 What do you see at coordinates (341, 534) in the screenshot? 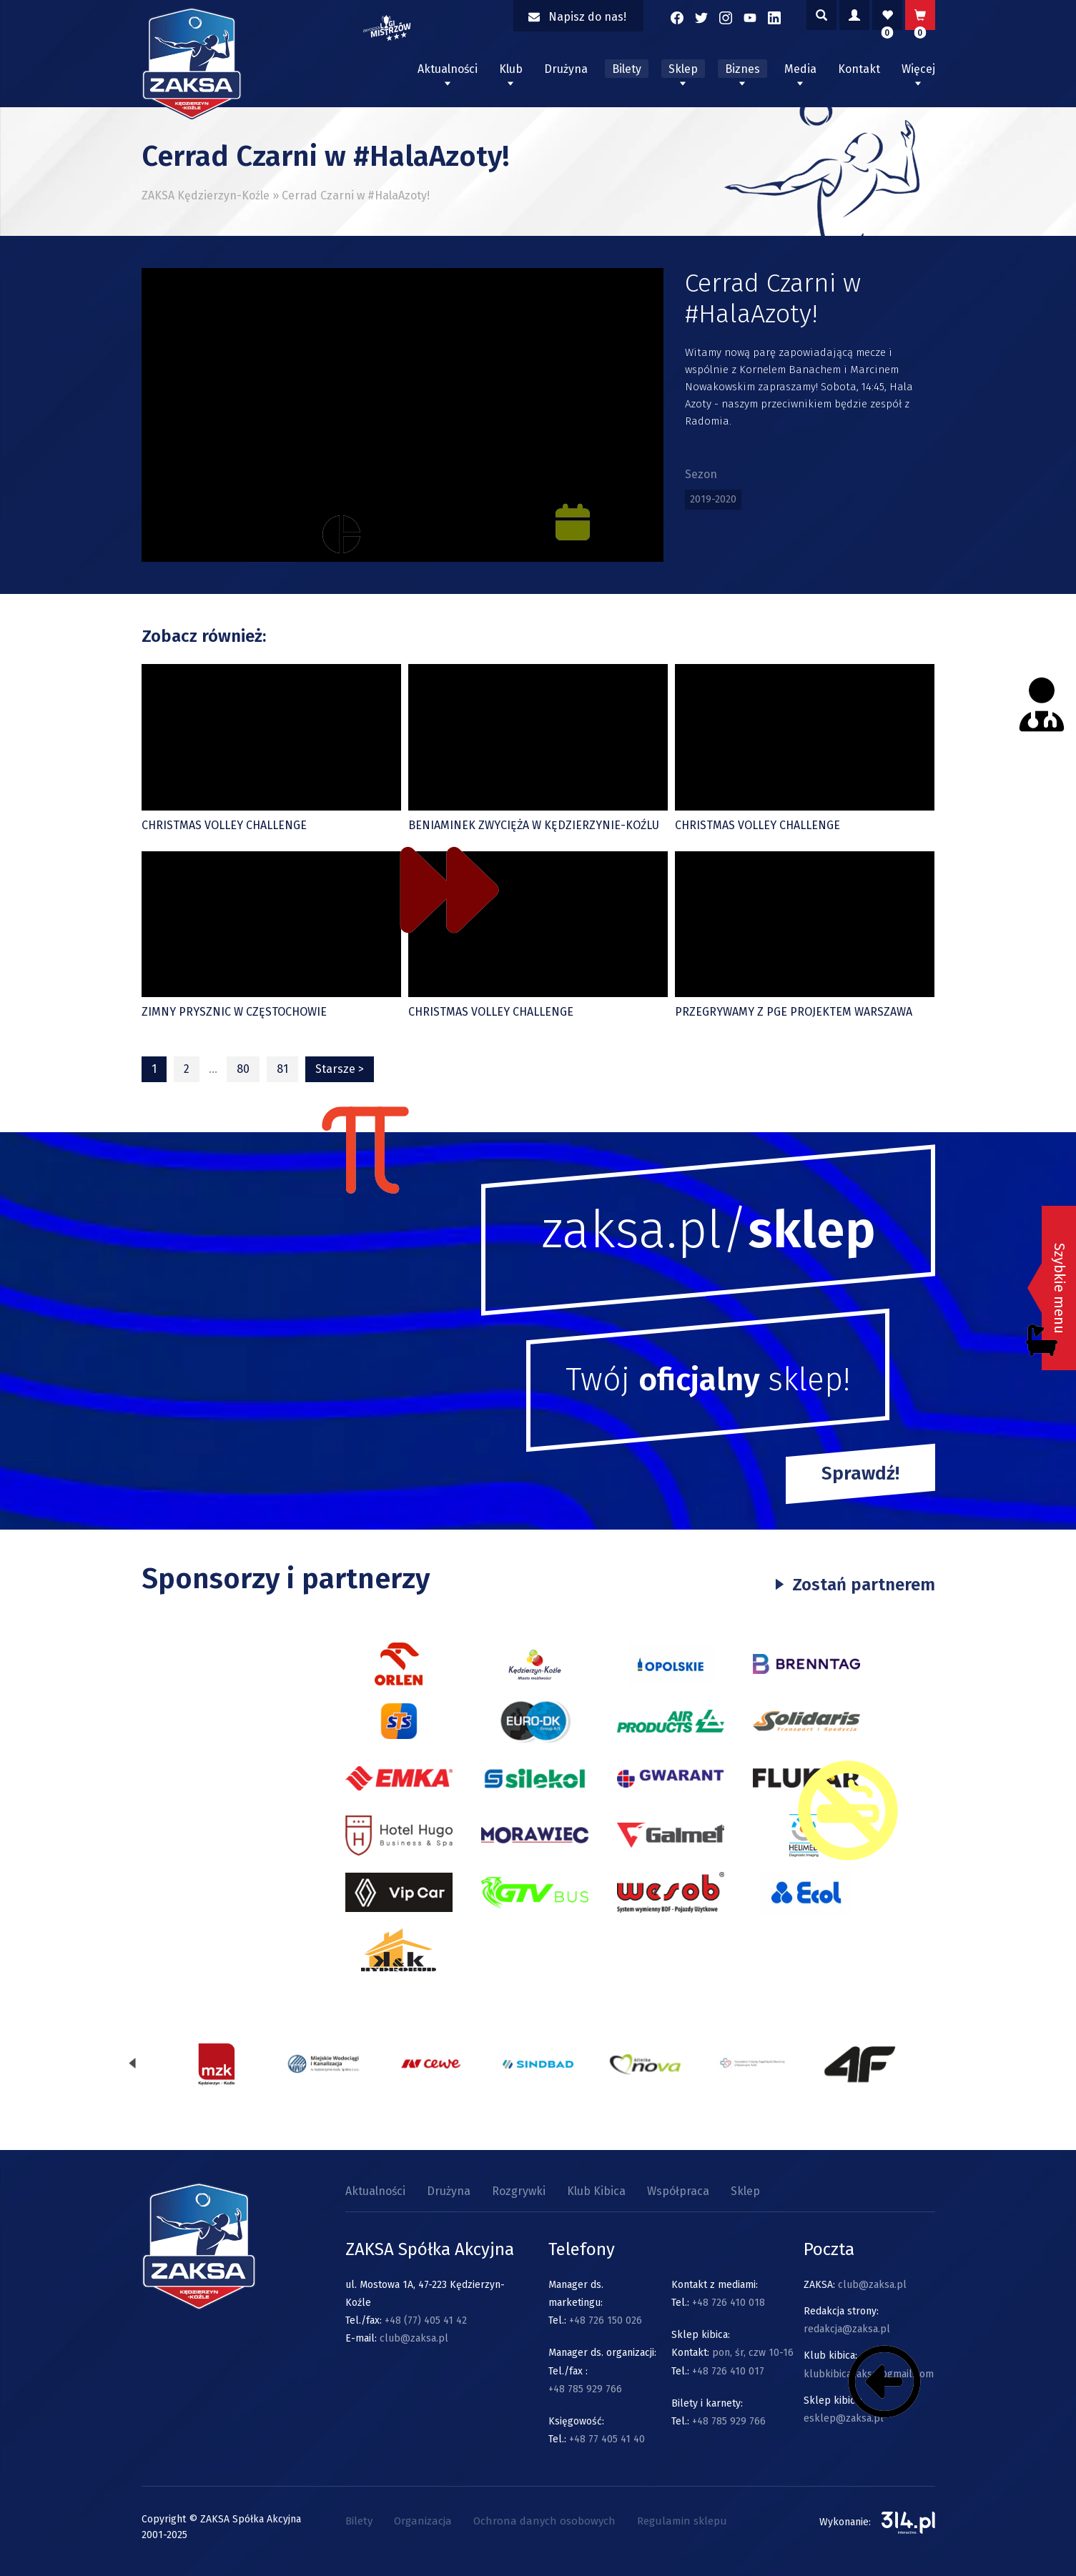
I see `view data breakdown or statistics` at bounding box center [341, 534].